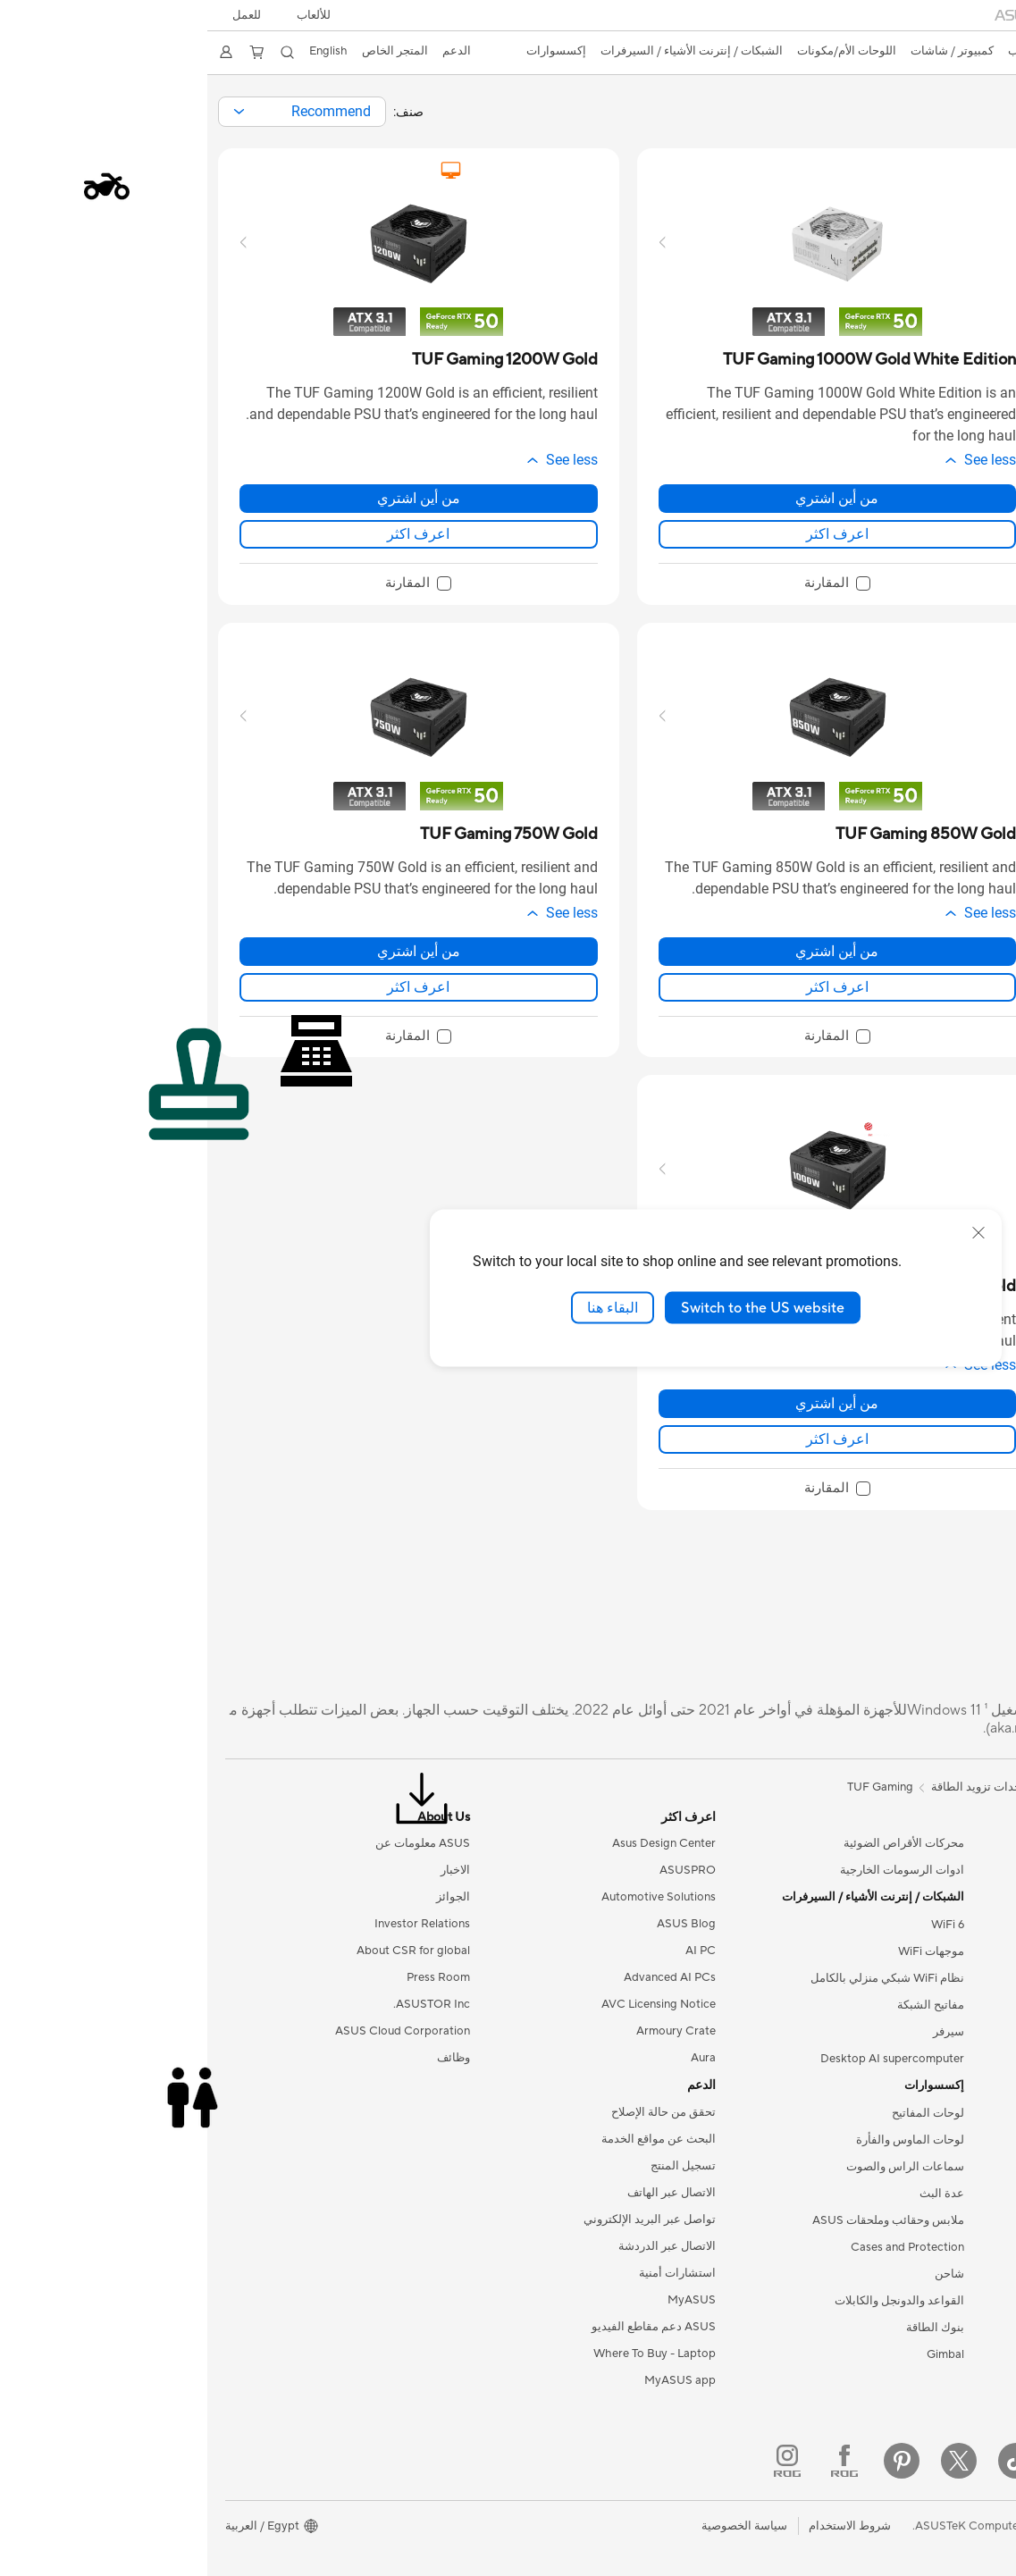 The height and width of the screenshot is (2576, 1016). Describe the element at coordinates (316, 1051) in the screenshot. I see `access point of sale terminal` at that location.